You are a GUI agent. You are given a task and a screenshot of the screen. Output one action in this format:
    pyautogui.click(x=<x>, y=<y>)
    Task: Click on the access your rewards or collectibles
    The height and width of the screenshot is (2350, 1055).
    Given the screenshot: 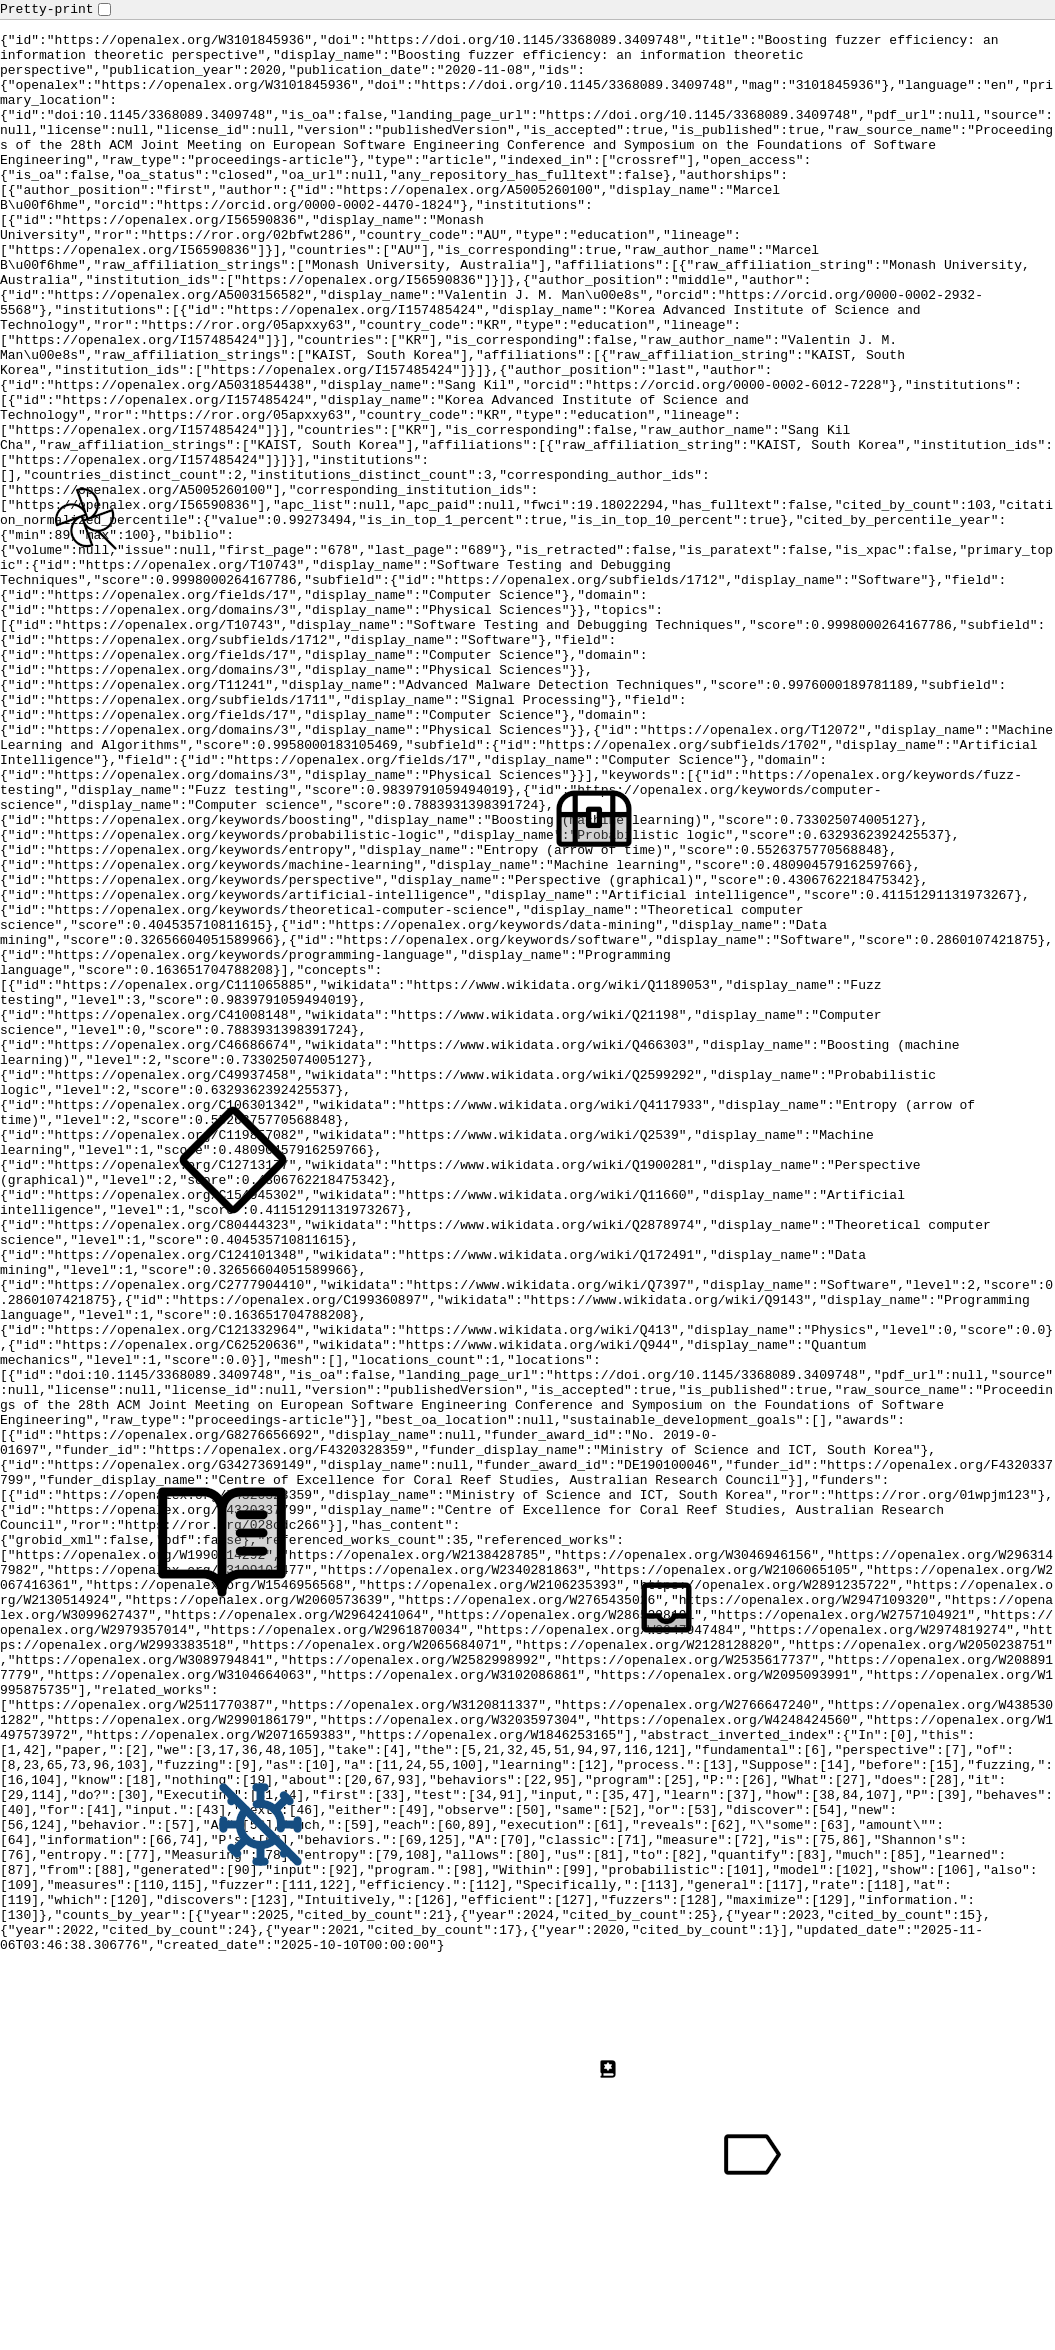 What is the action you would take?
    pyautogui.click(x=594, y=820)
    